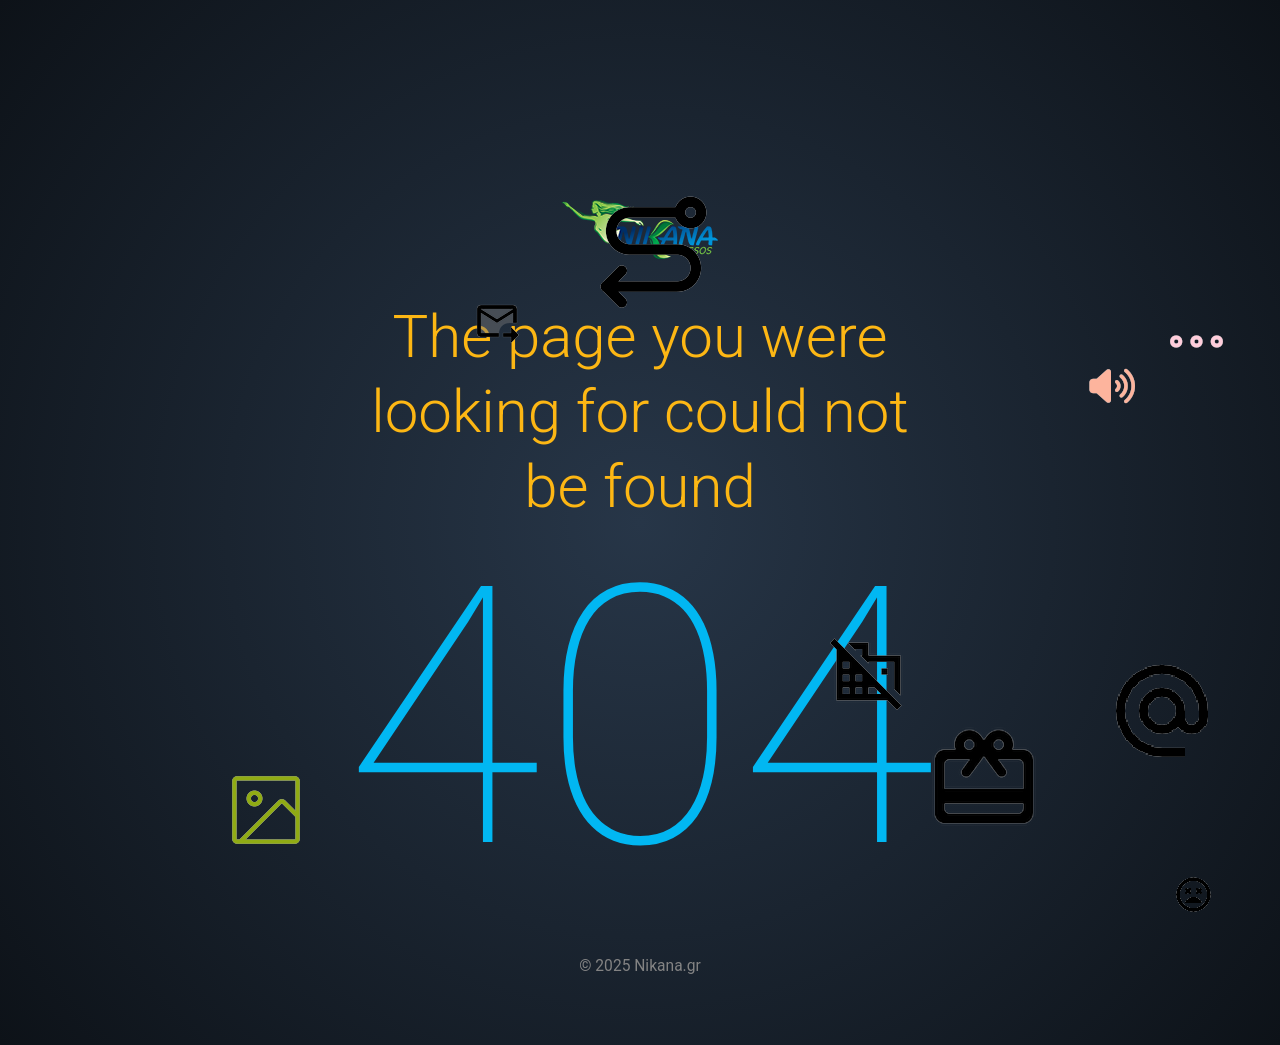 Image resolution: width=1280 pixels, height=1045 pixels. Describe the element at coordinates (497, 321) in the screenshot. I see `forward an email to another recipient` at that location.